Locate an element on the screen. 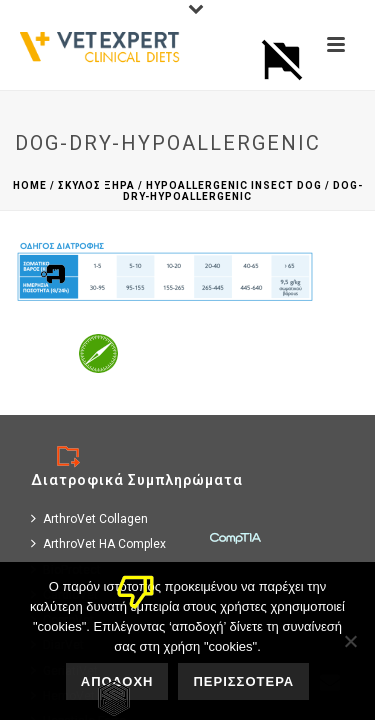  remove flag or marker is located at coordinates (282, 60).